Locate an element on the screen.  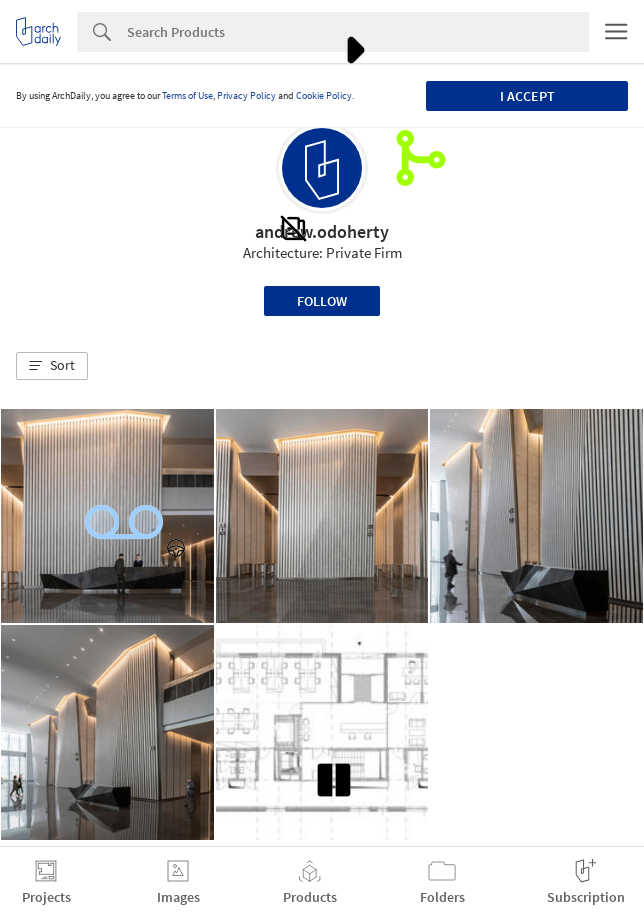
access driving or navigation mode is located at coordinates (176, 548).